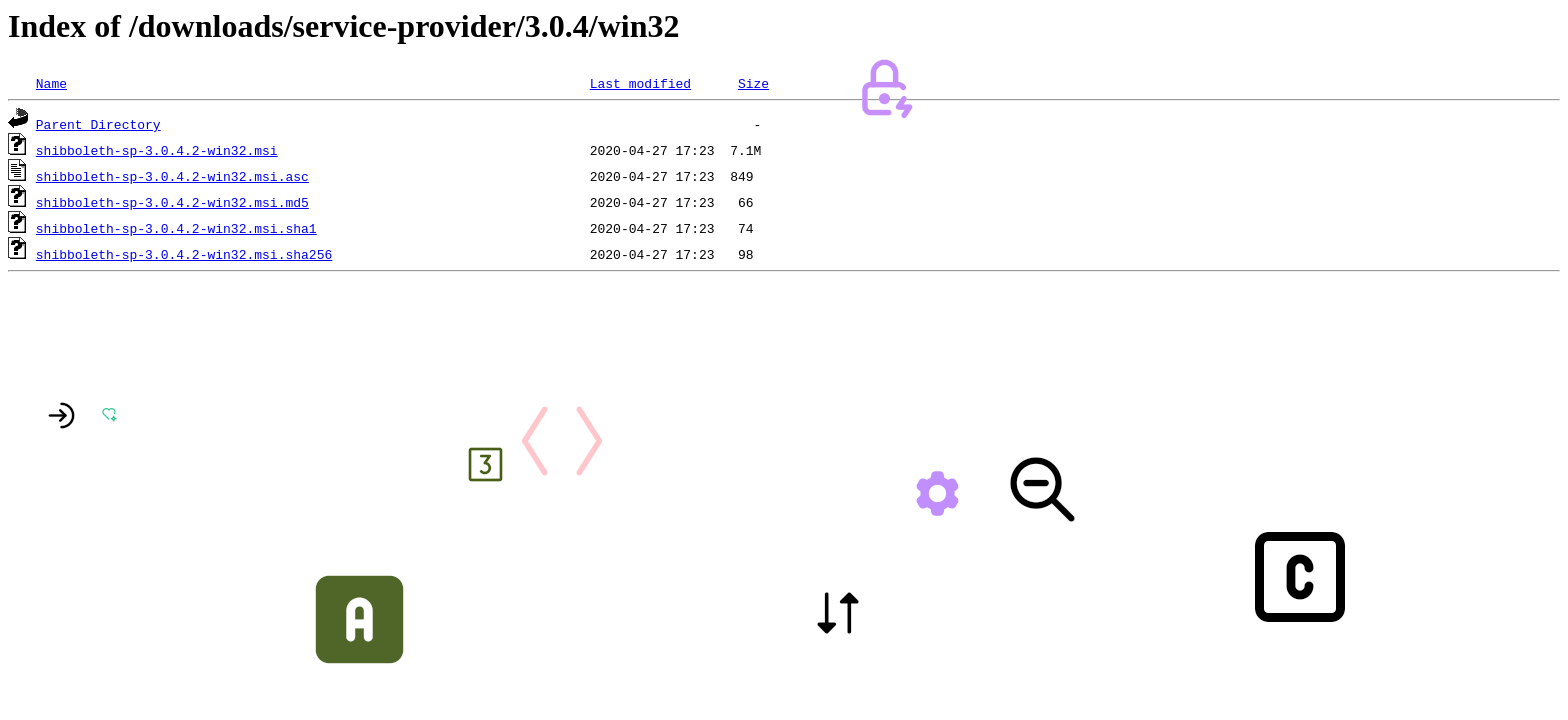  Describe the element at coordinates (359, 619) in the screenshot. I see `select text formatting option A` at that location.